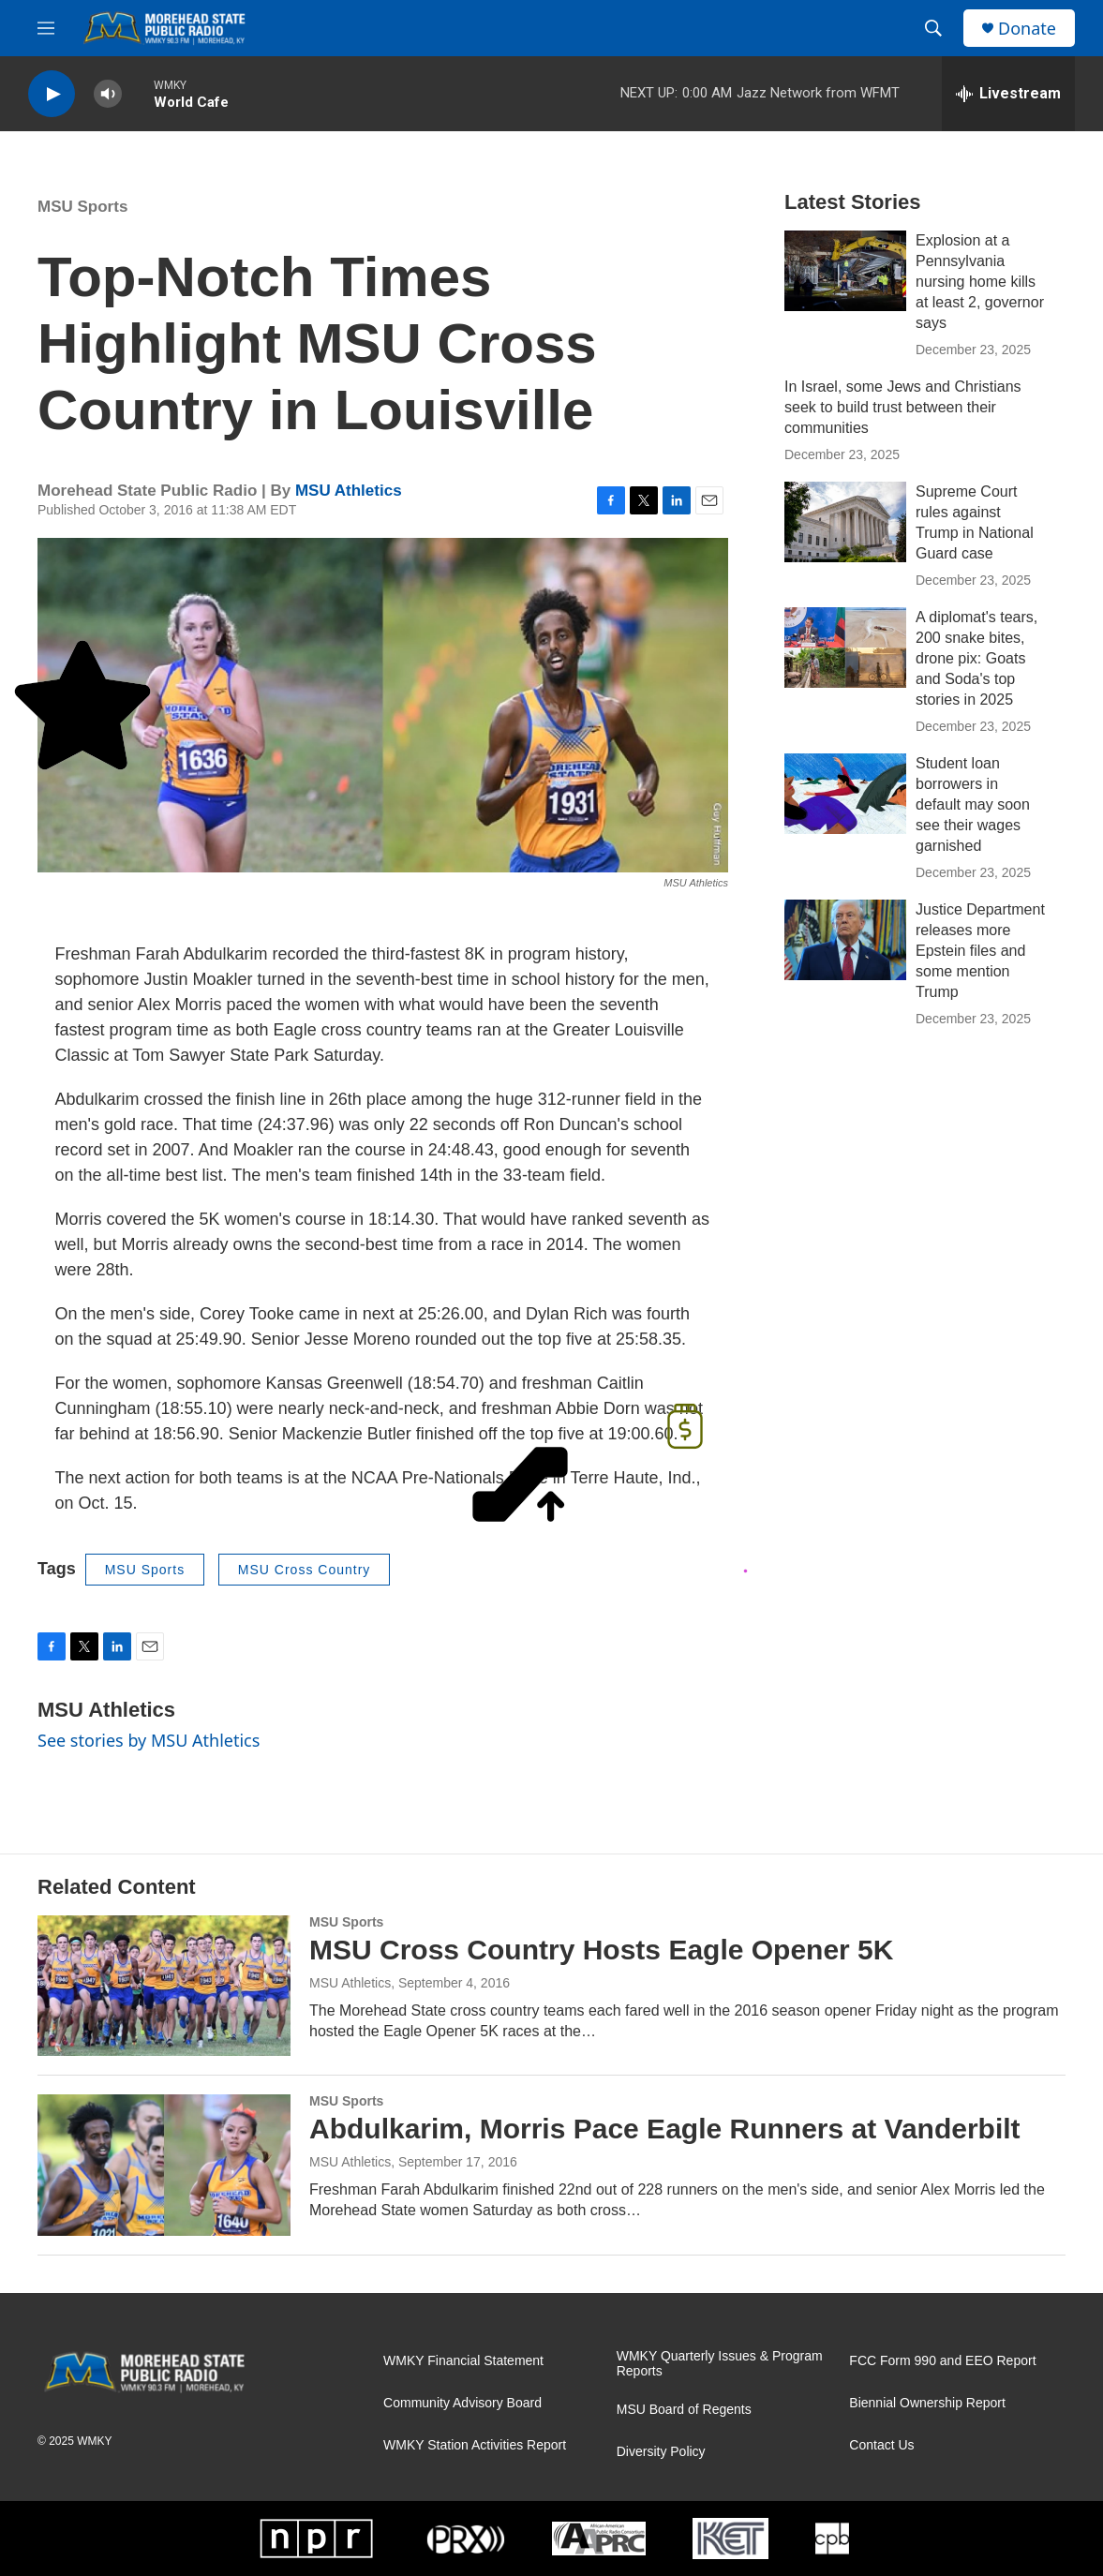 Image resolution: width=1103 pixels, height=2576 pixels. What do you see at coordinates (82, 708) in the screenshot?
I see `add item to favorites` at bounding box center [82, 708].